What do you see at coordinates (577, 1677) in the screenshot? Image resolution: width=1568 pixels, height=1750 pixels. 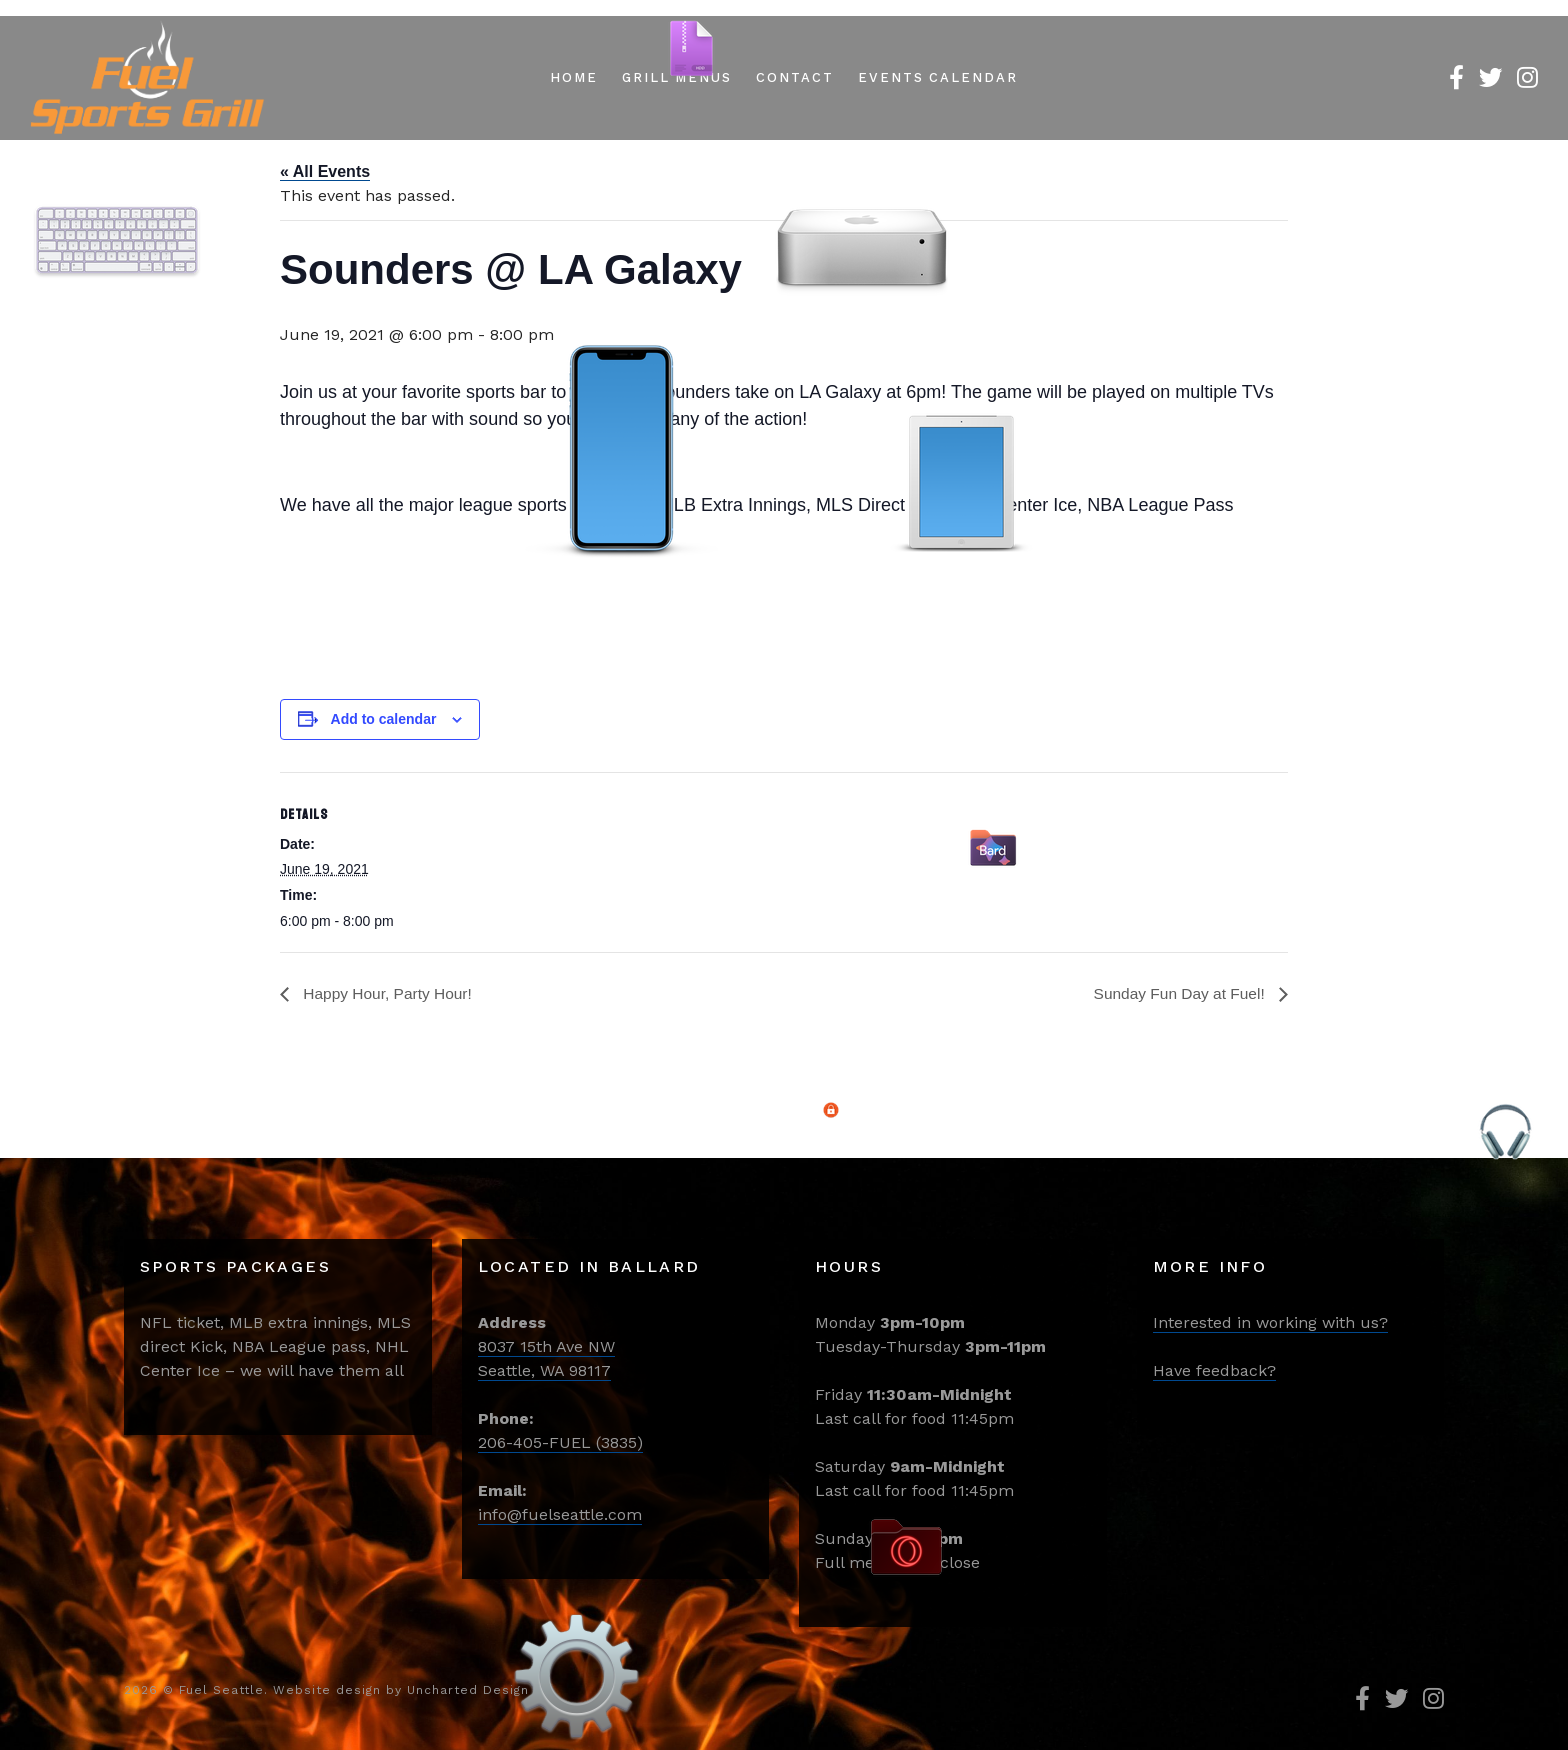 I see `access advanced settings` at bounding box center [577, 1677].